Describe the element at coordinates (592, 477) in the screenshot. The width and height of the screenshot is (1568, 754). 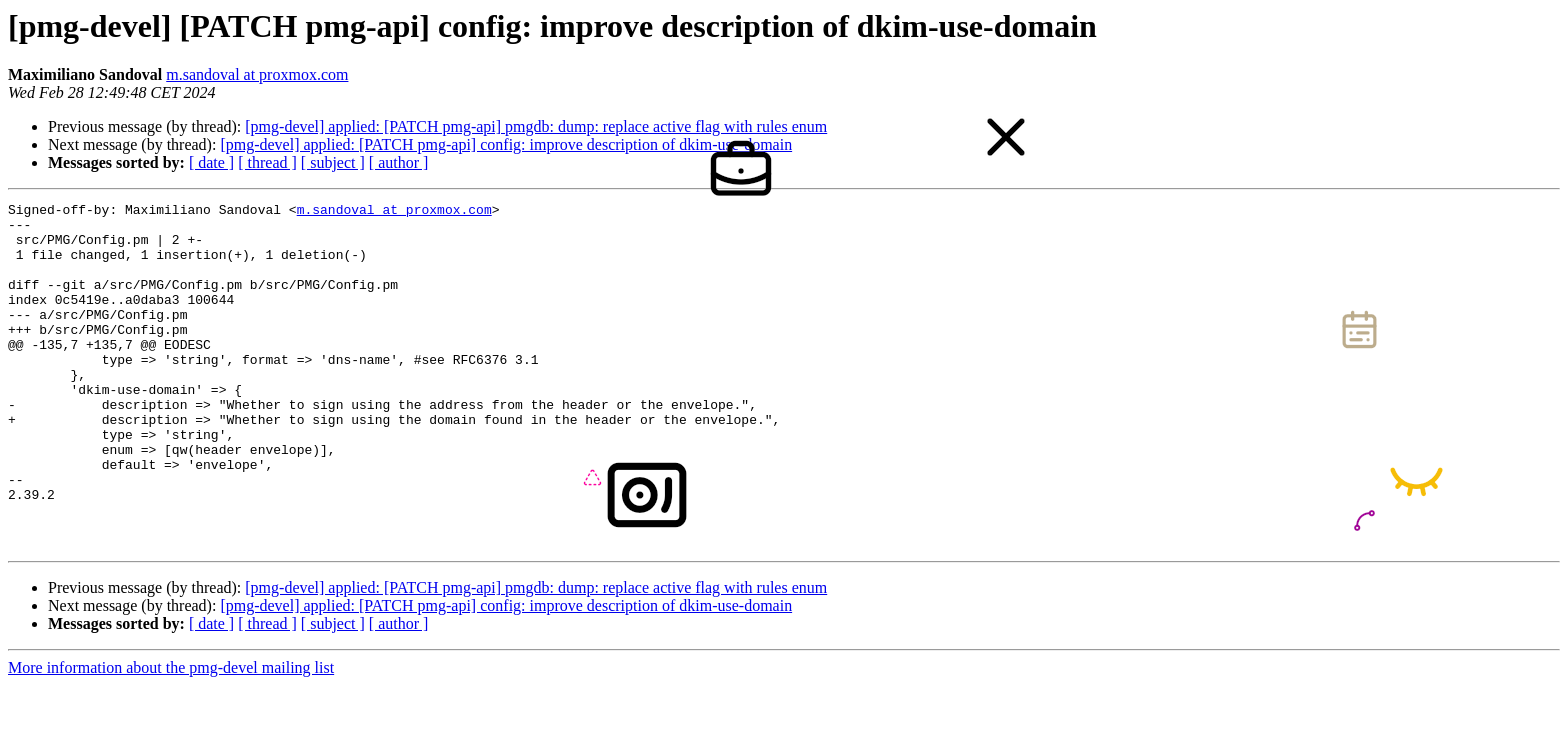
I see `indicates an incomplete or in-progress shape` at that location.